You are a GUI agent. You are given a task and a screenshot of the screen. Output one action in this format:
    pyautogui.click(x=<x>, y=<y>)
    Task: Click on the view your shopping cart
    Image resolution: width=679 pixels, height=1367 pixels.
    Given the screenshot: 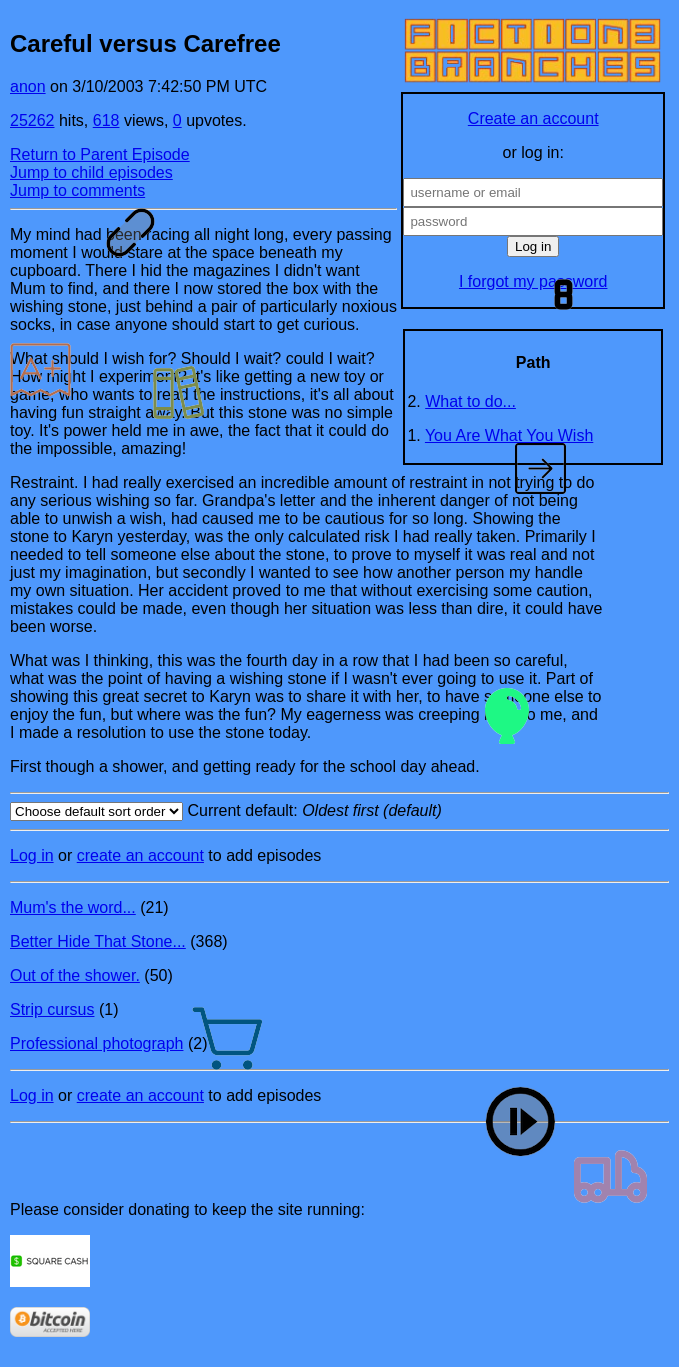 What is the action you would take?
    pyautogui.click(x=228, y=1038)
    